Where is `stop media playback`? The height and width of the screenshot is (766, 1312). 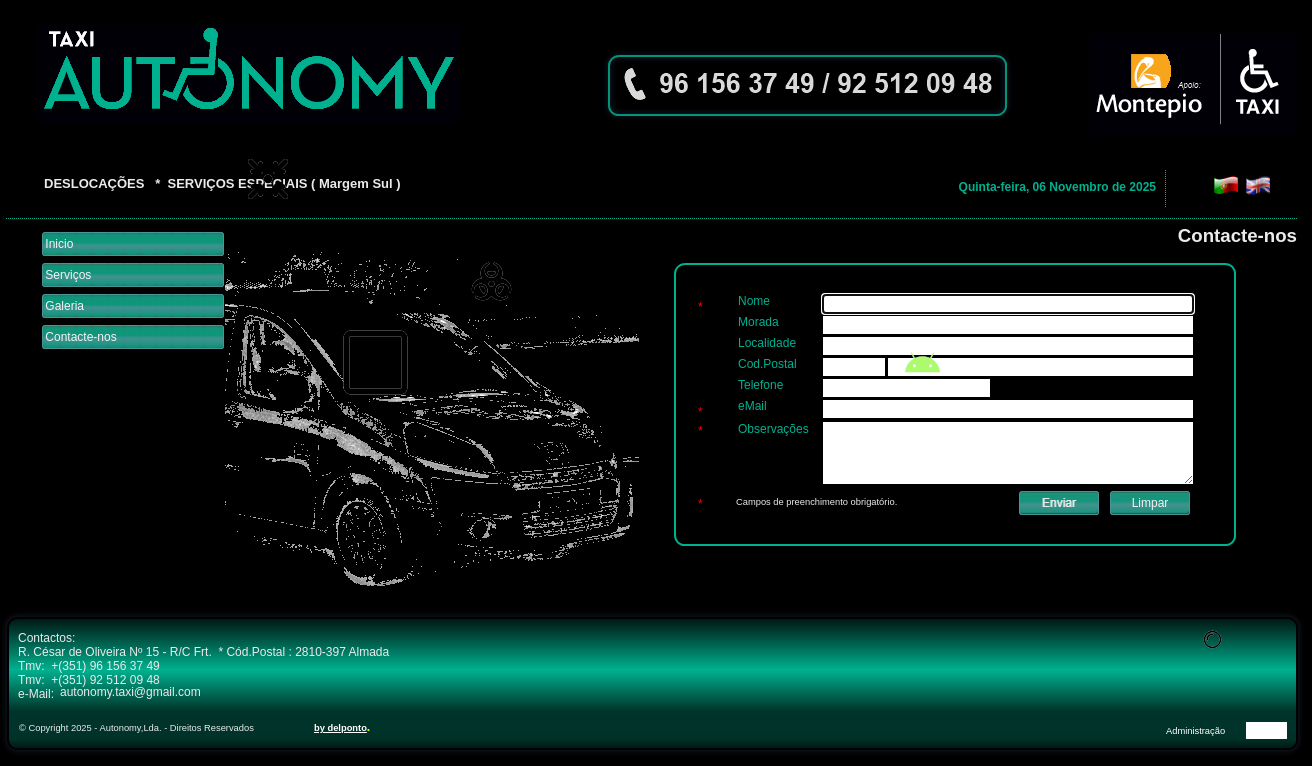 stop media playback is located at coordinates (375, 362).